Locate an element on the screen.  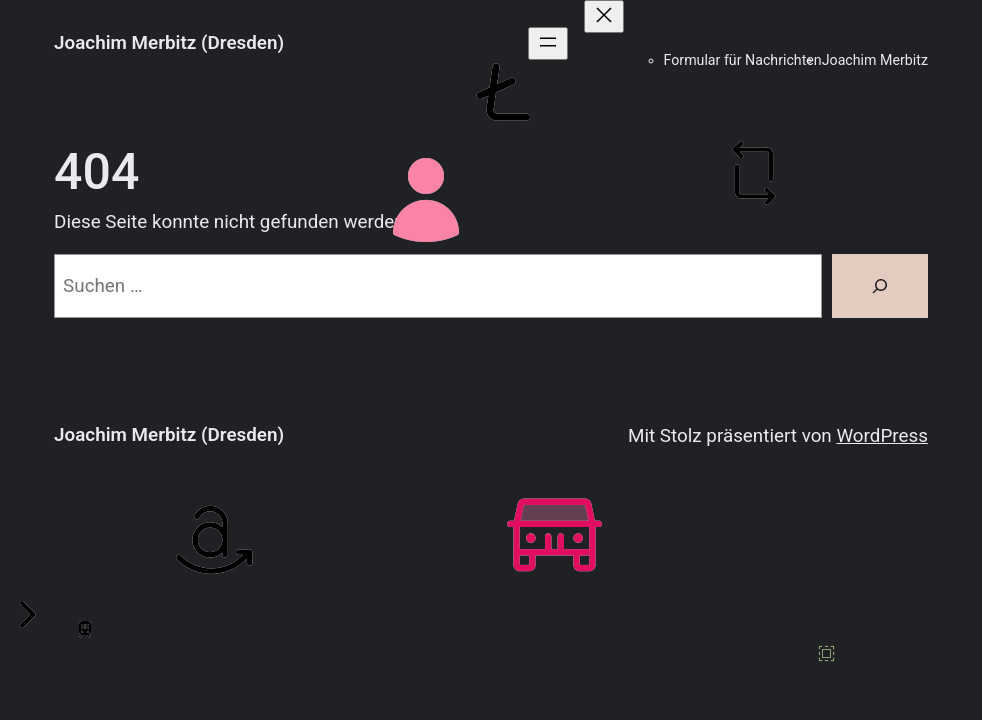
access subway or metro transit information is located at coordinates (85, 629).